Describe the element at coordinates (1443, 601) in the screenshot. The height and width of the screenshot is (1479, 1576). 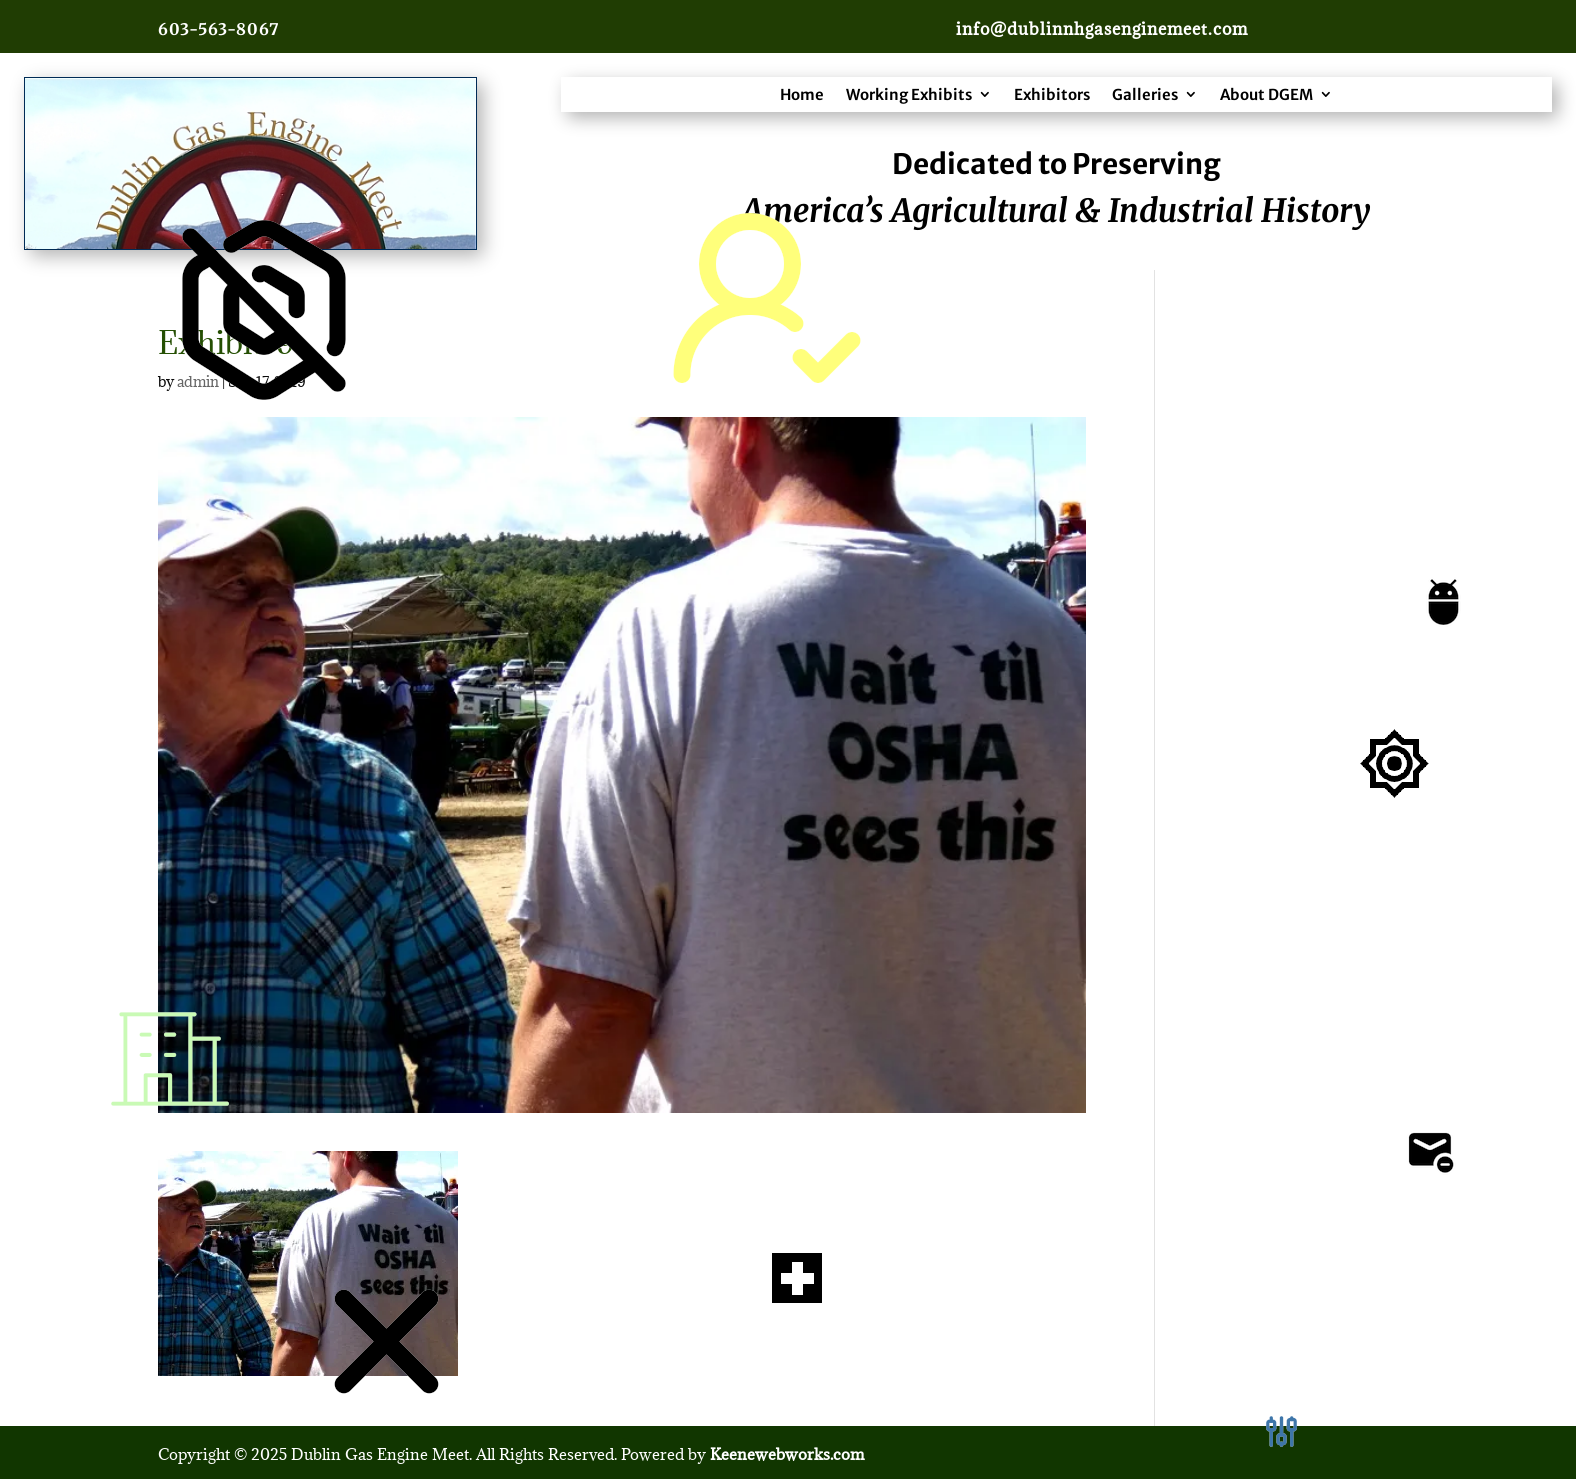
I see `android debug bridge (adb) connection status` at that location.